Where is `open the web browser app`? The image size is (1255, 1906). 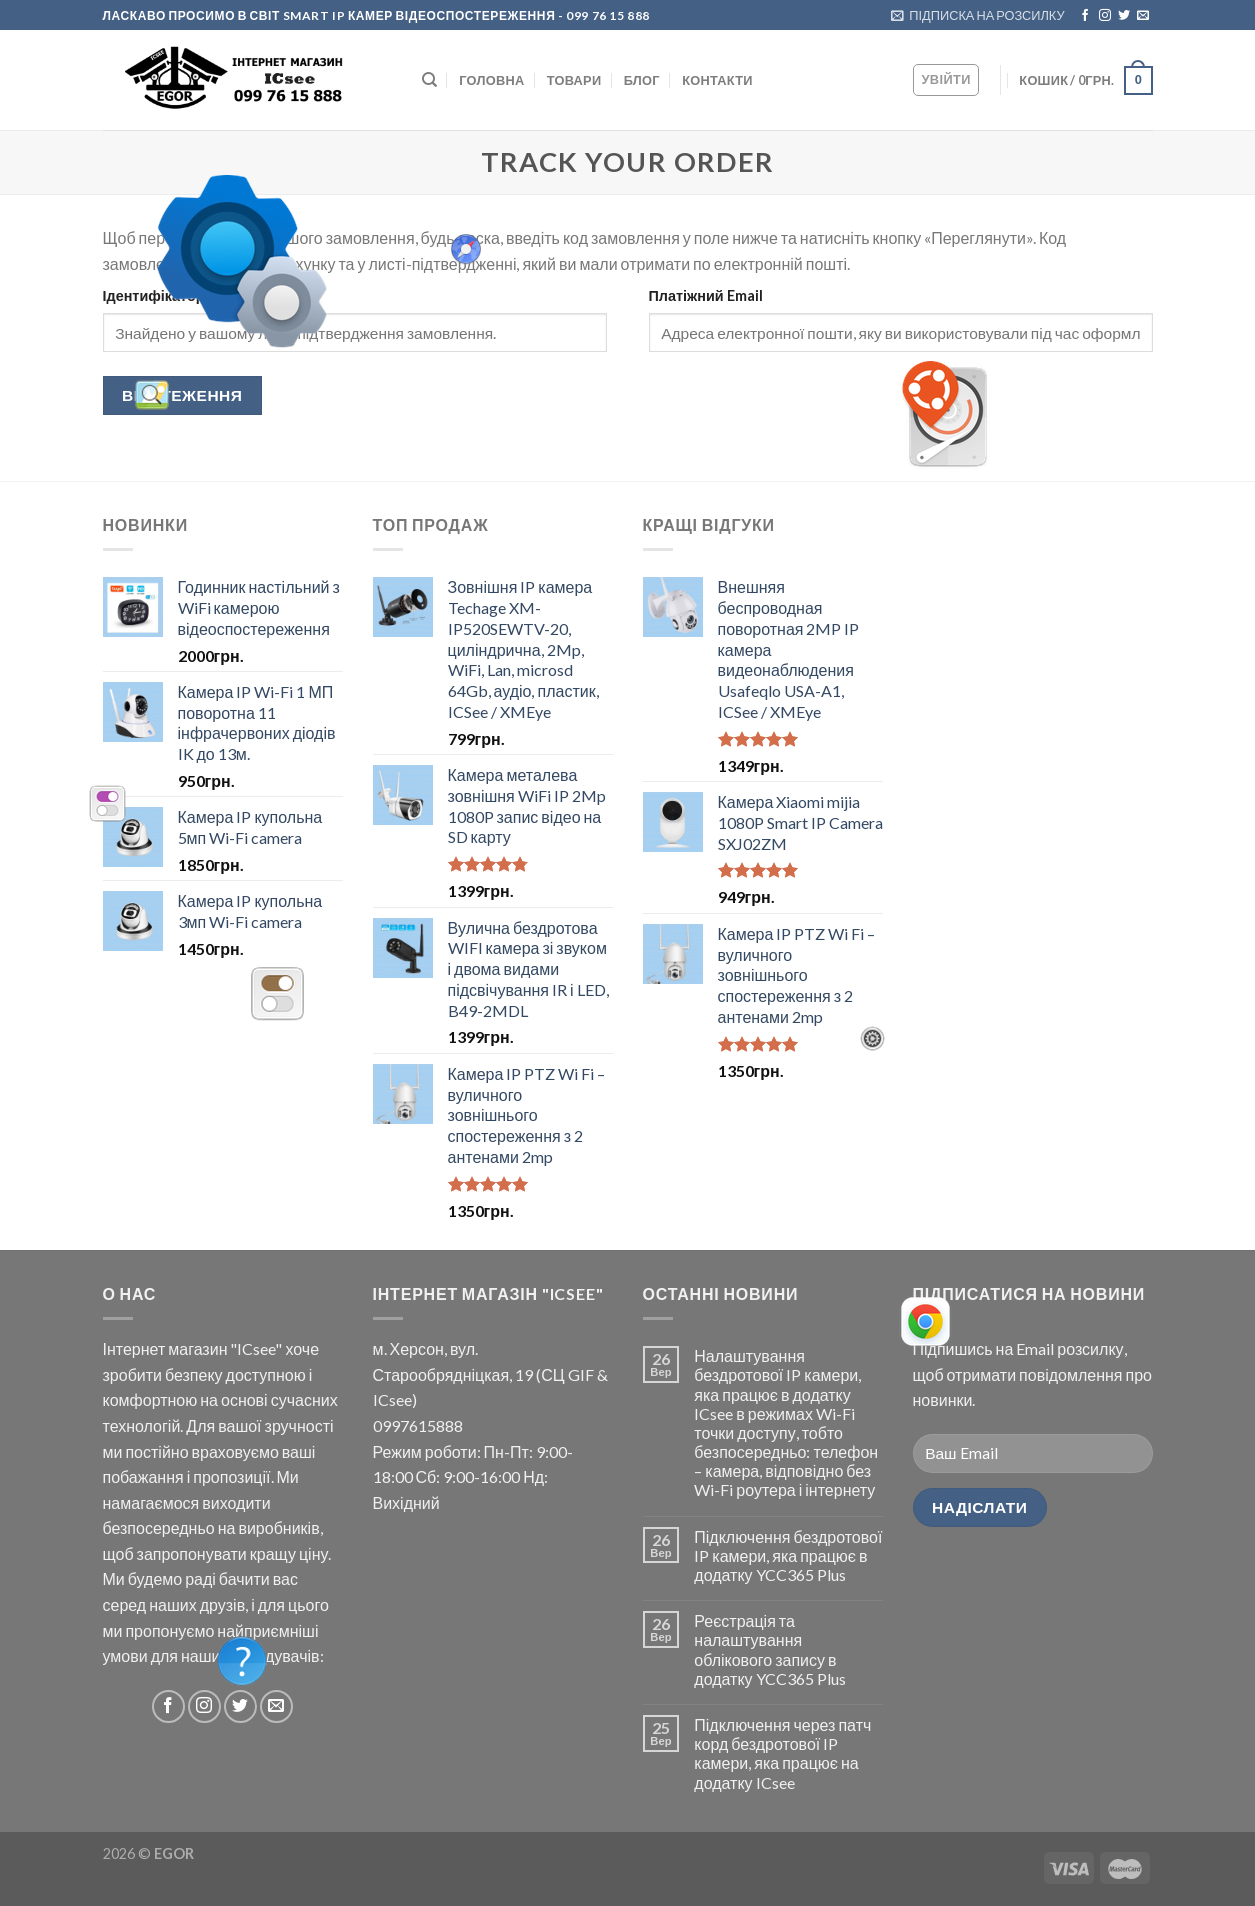 open the web browser app is located at coordinates (466, 249).